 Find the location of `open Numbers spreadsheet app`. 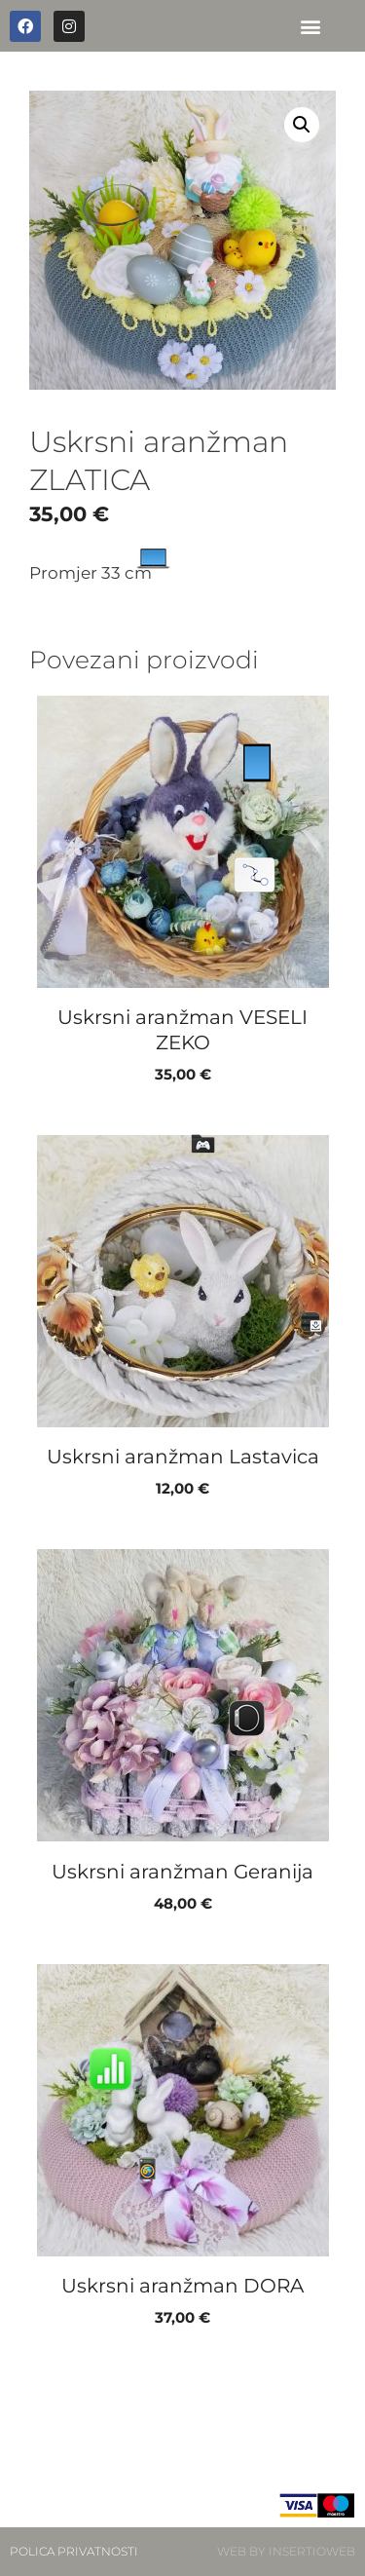

open Numbers spreadsheet app is located at coordinates (110, 2068).